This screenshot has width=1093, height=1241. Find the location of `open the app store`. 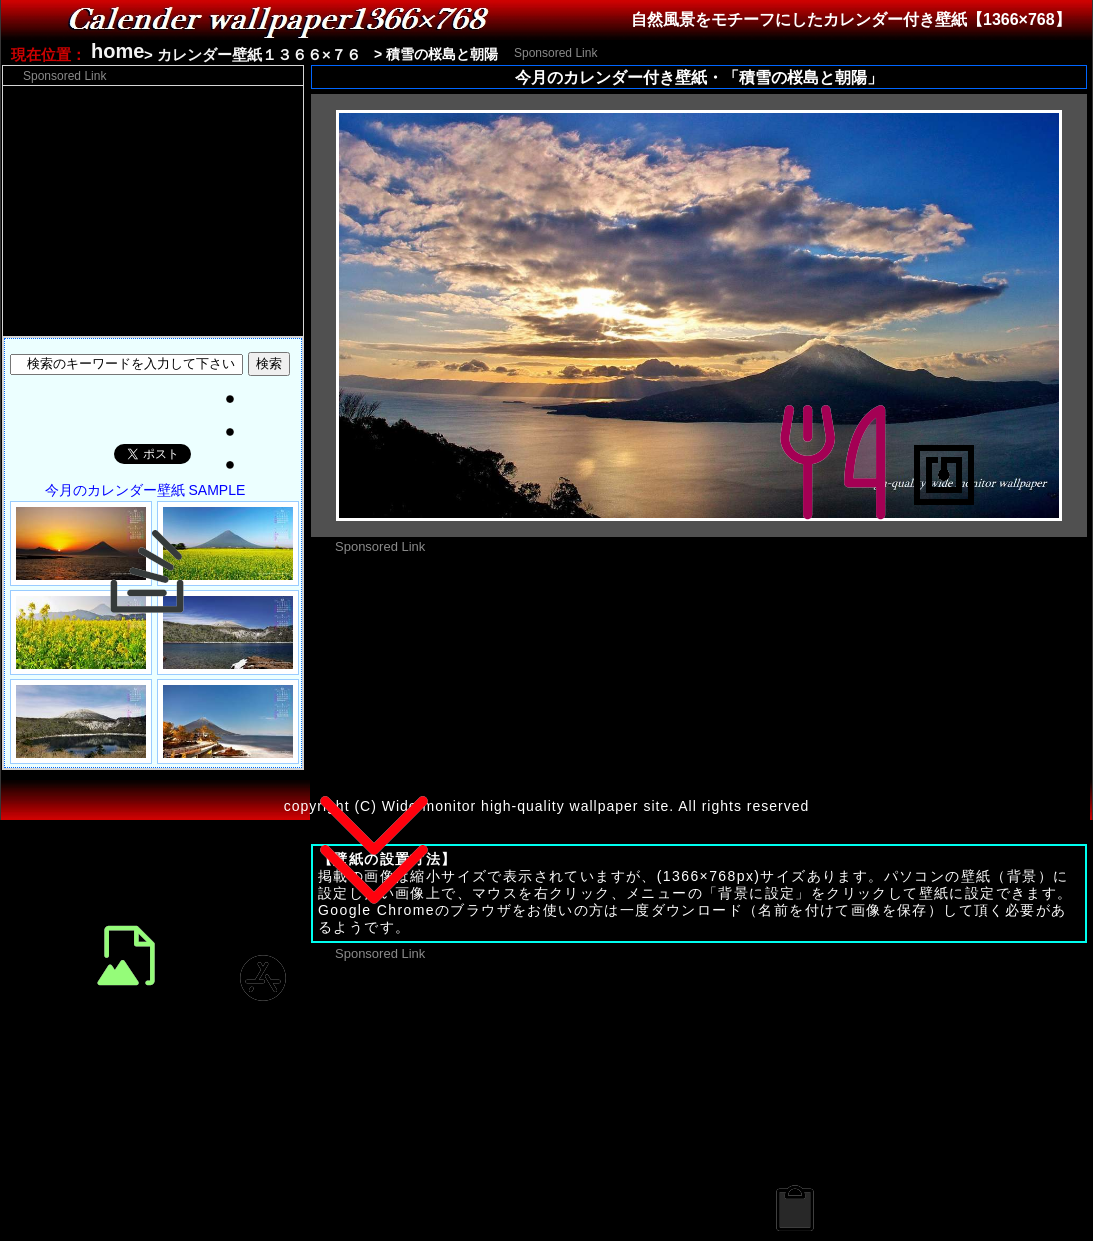

open the app store is located at coordinates (263, 978).